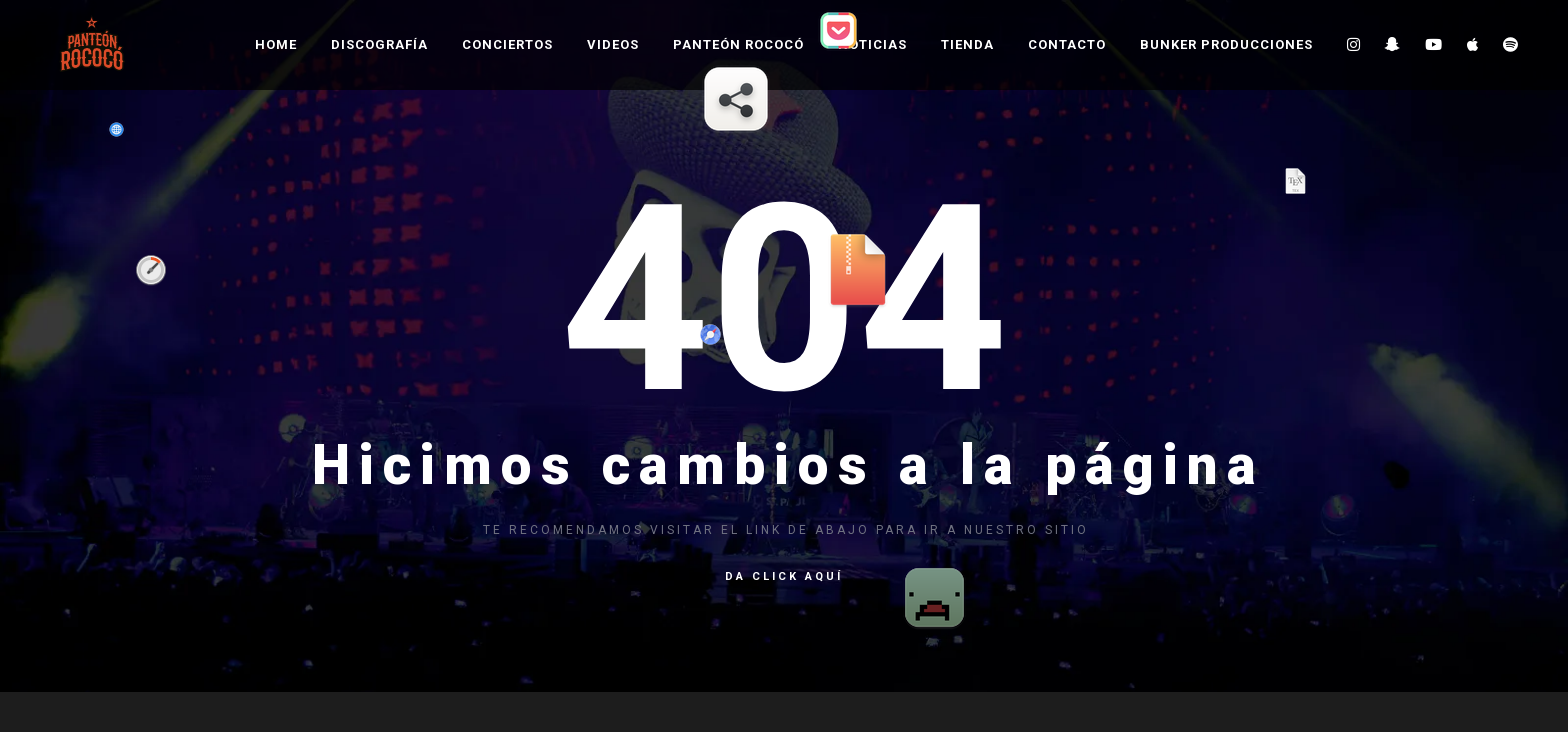  What do you see at coordinates (838, 30) in the screenshot?
I see `open the pocket app to view saved articles` at bounding box center [838, 30].